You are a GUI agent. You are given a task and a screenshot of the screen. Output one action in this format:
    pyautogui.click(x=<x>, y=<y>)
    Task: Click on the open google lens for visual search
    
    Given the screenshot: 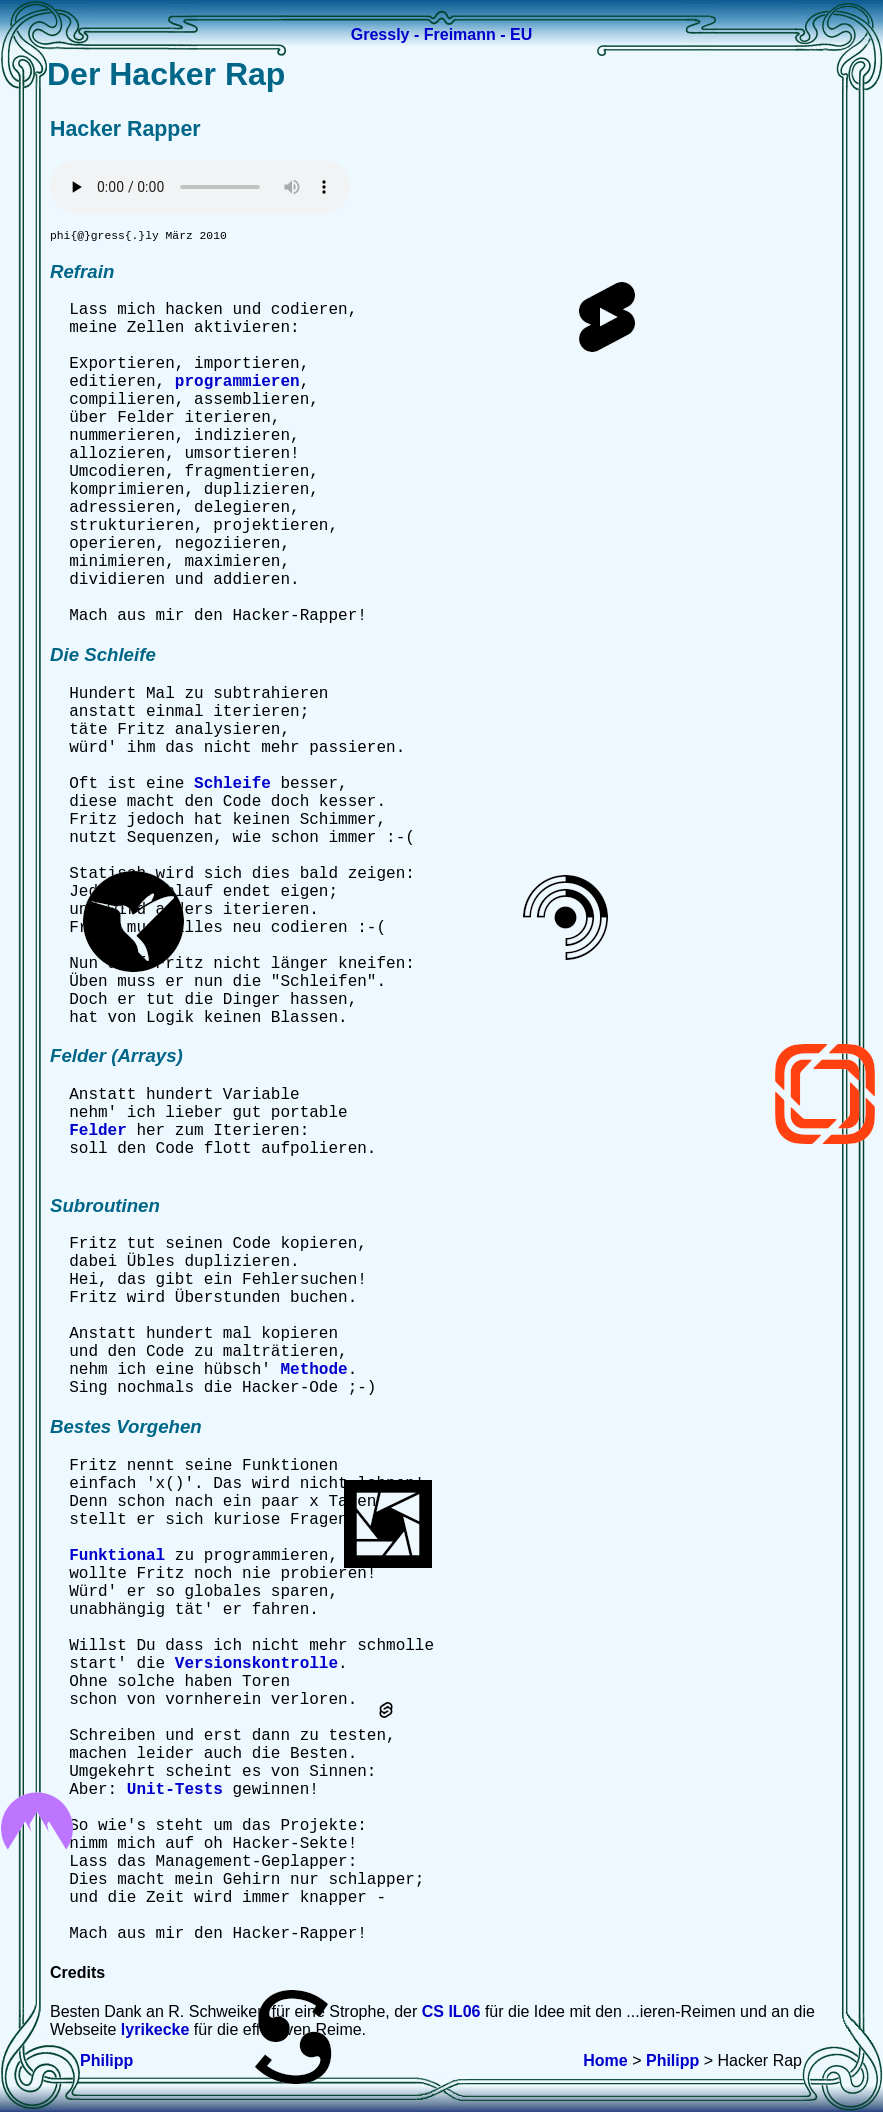 What is the action you would take?
    pyautogui.click(x=388, y=1524)
    